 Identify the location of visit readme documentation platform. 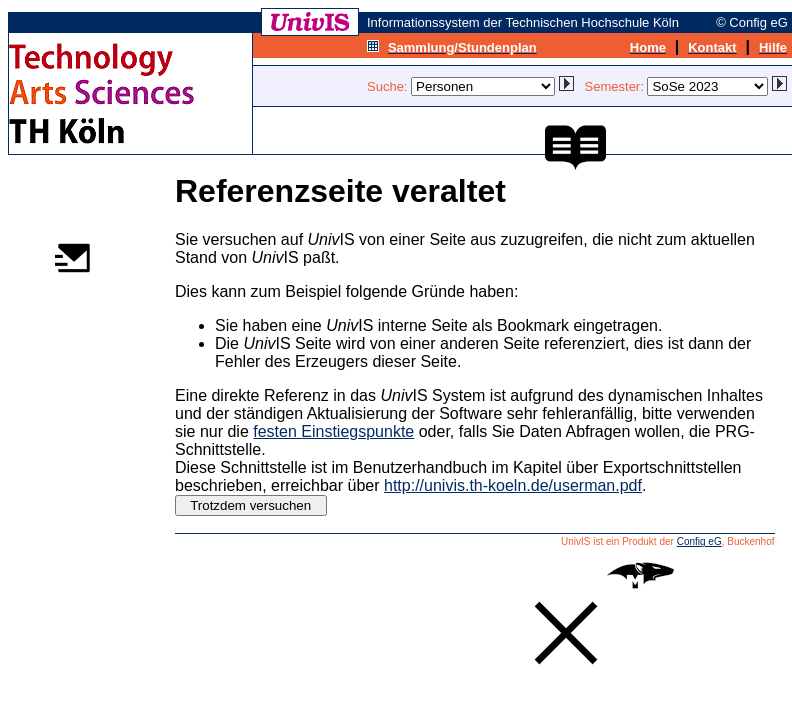
(575, 147).